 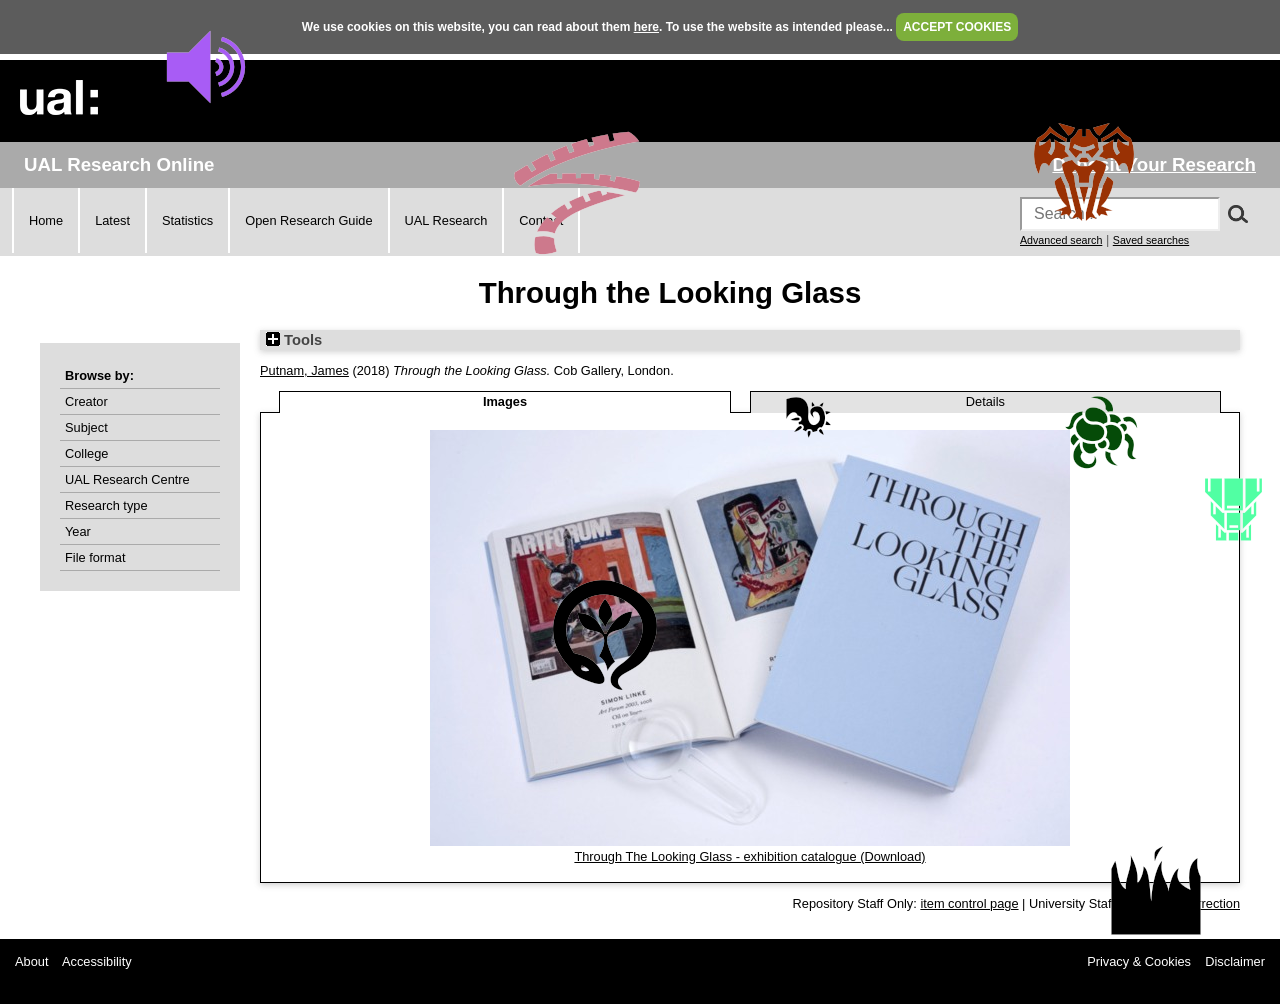 What do you see at coordinates (1233, 509) in the screenshot?
I see `equip metal scale armor` at bounding box center [1233, 509].